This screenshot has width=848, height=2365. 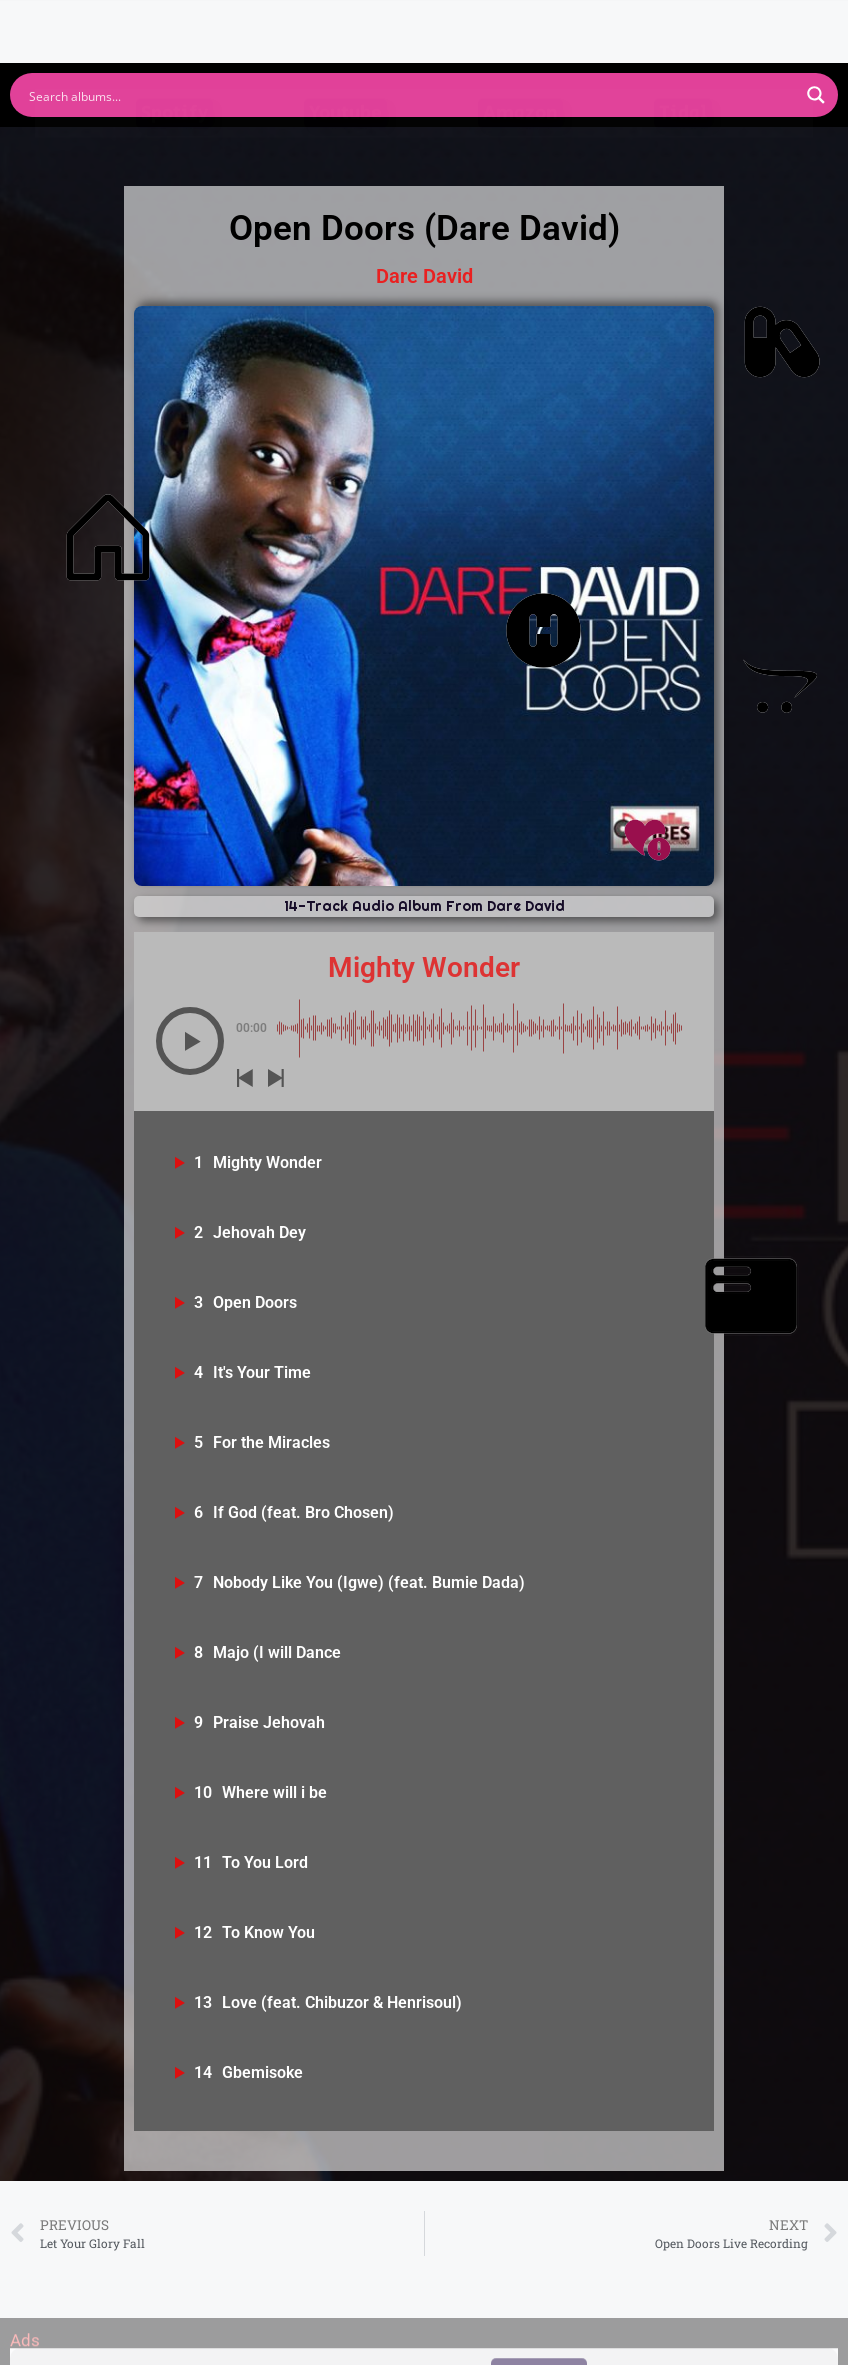 What do you see at coordinates (751, 1296) in the screenshot?
I see `view featured playlist` at bounding box center [751, 1296].